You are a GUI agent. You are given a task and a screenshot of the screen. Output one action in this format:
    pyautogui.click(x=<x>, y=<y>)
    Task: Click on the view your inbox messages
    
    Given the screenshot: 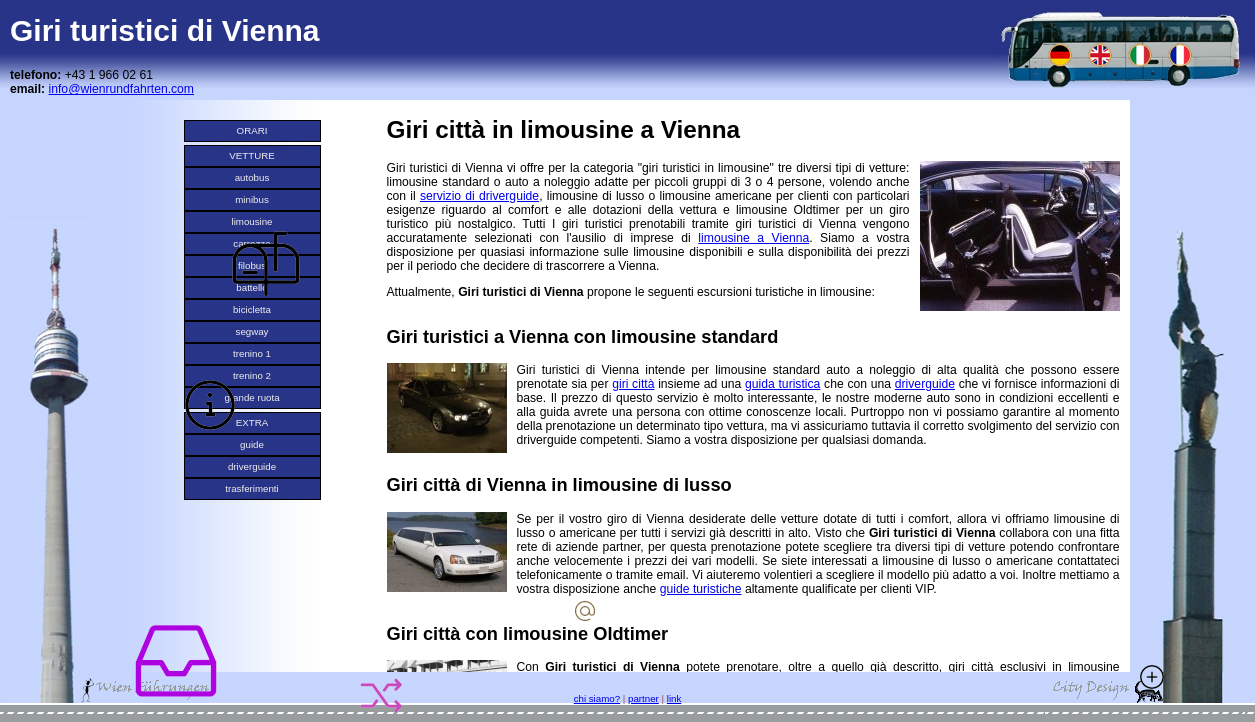 What is the action you would take?
    pyautogui.click(x=176, y=660)
    